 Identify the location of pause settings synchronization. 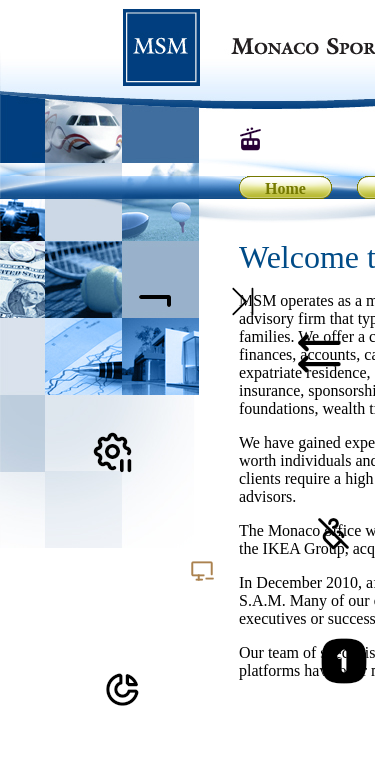
(112, 451).